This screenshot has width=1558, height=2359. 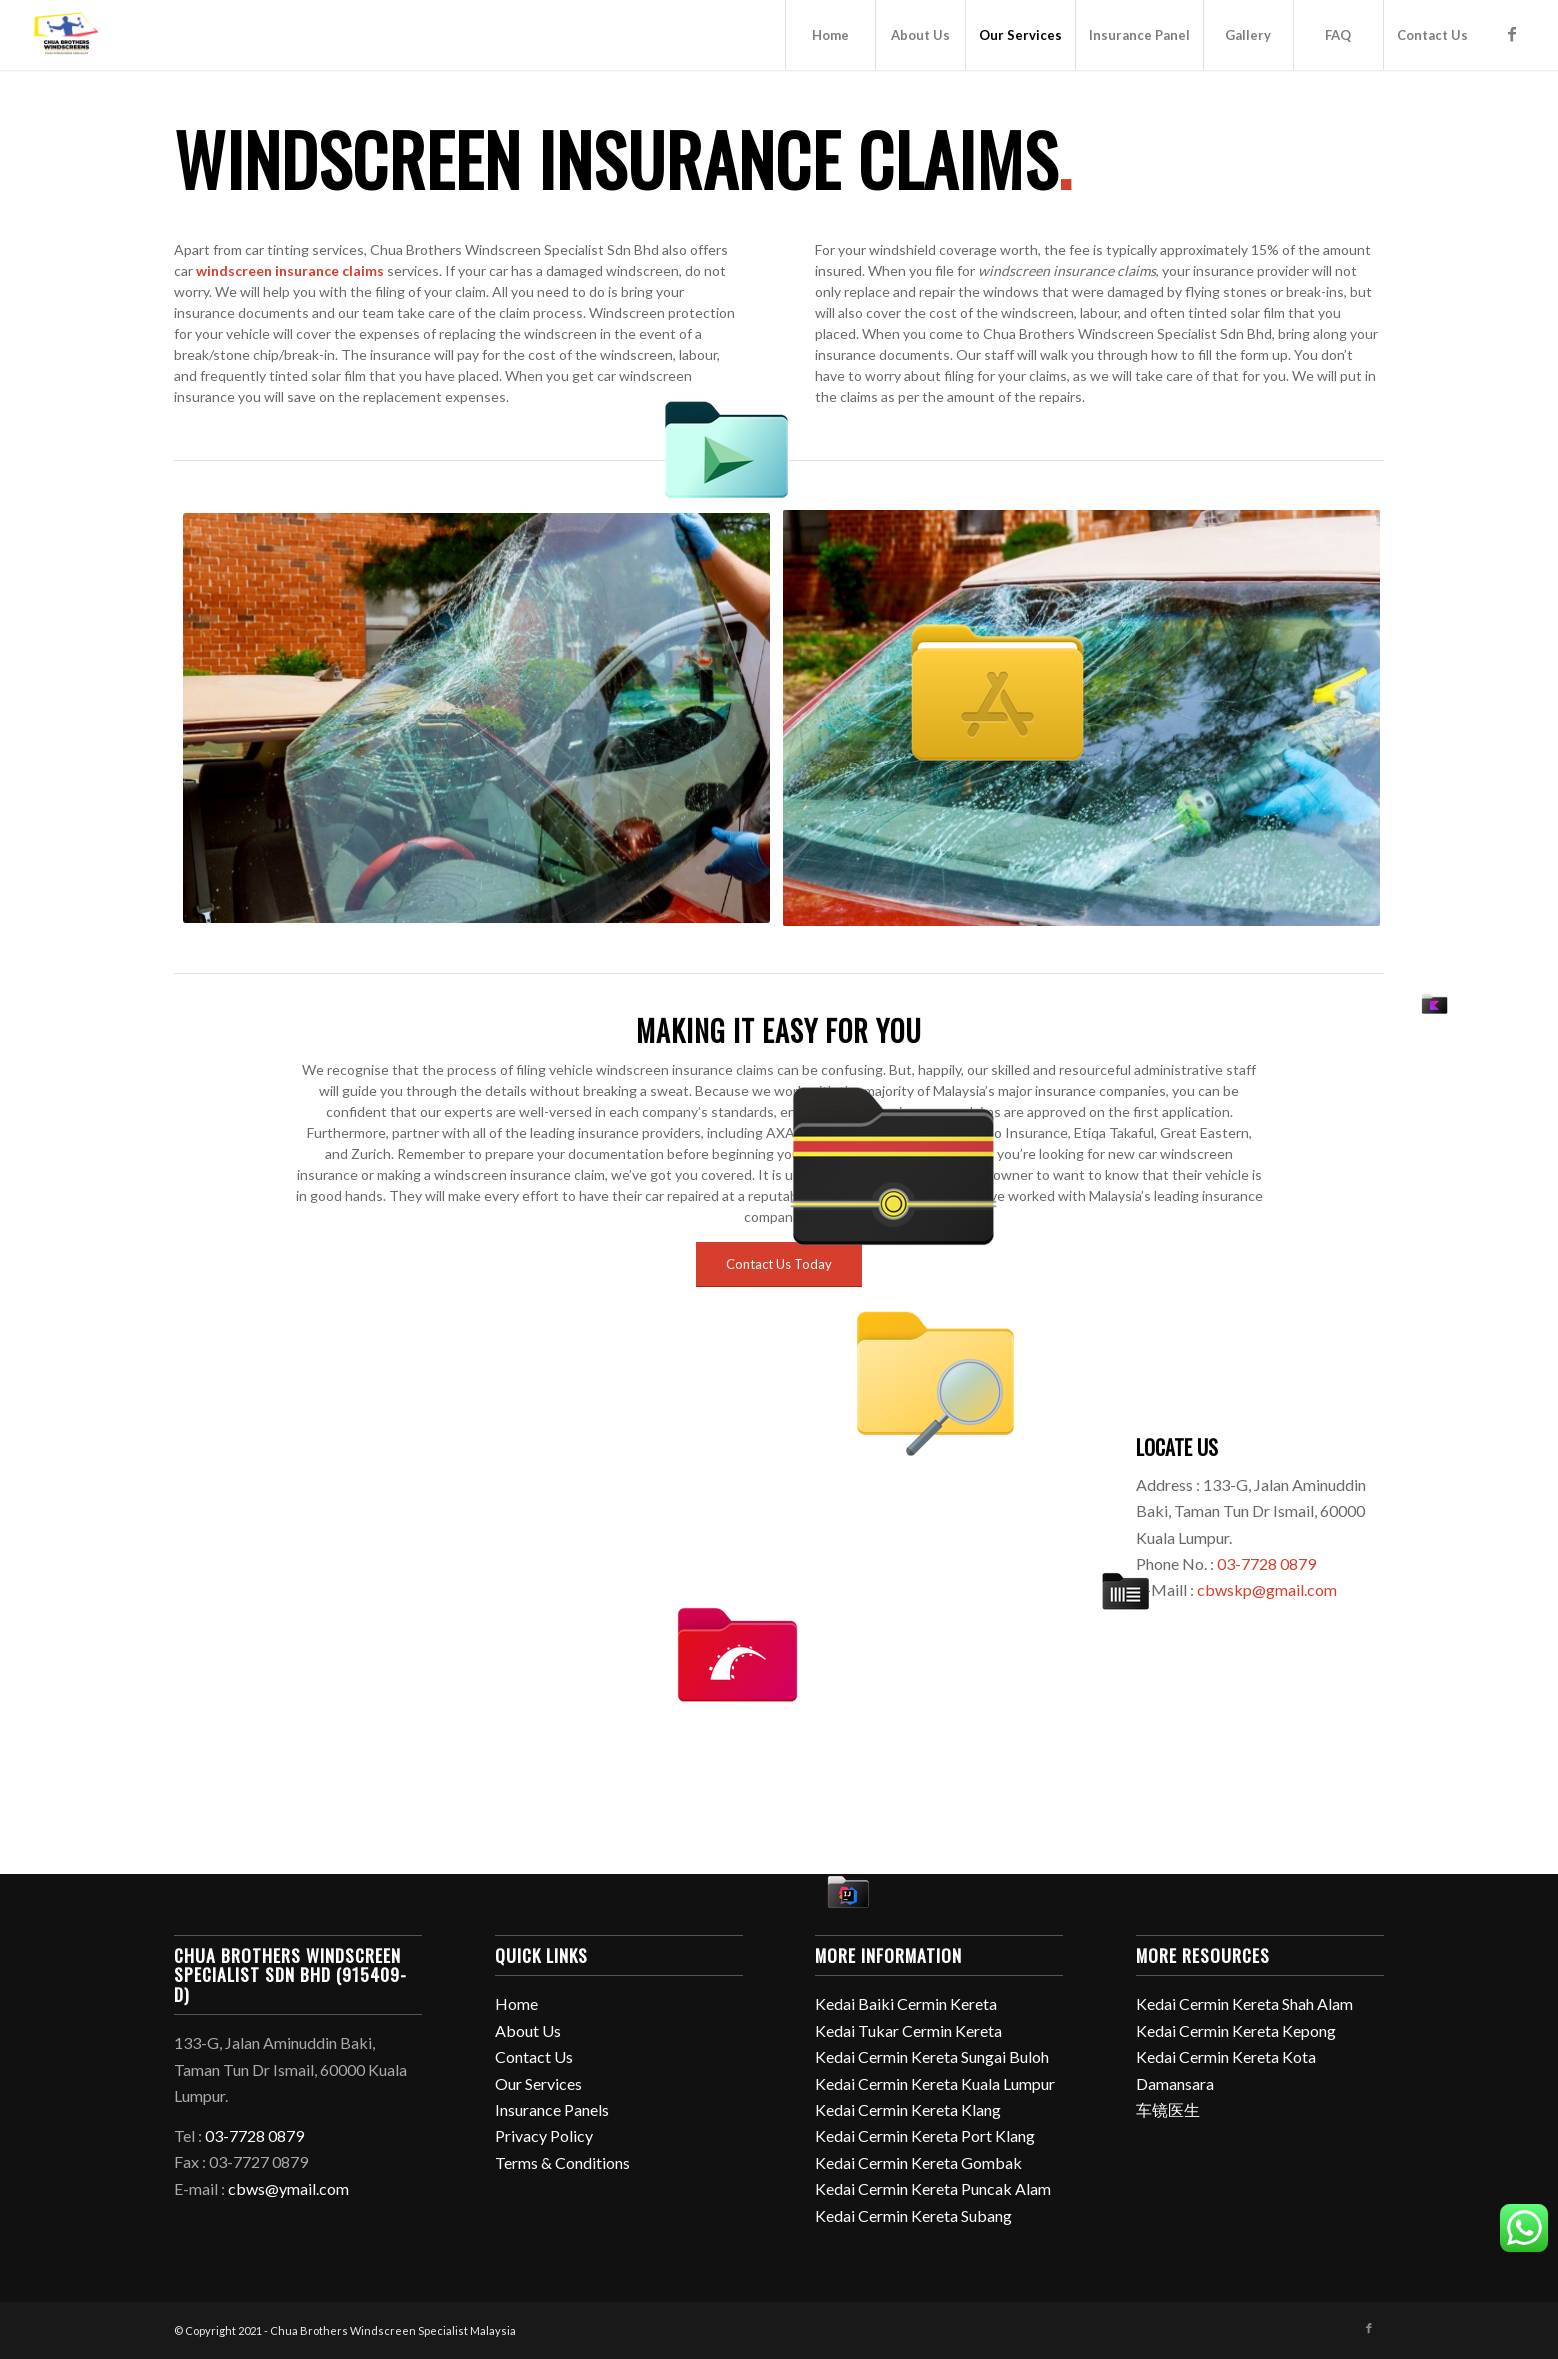 What do you see at coordinates (892, 1171) in the screenshot?
I see `folder for pokémon luxury ball collection or related game files` at bounding box center [892, 1171].